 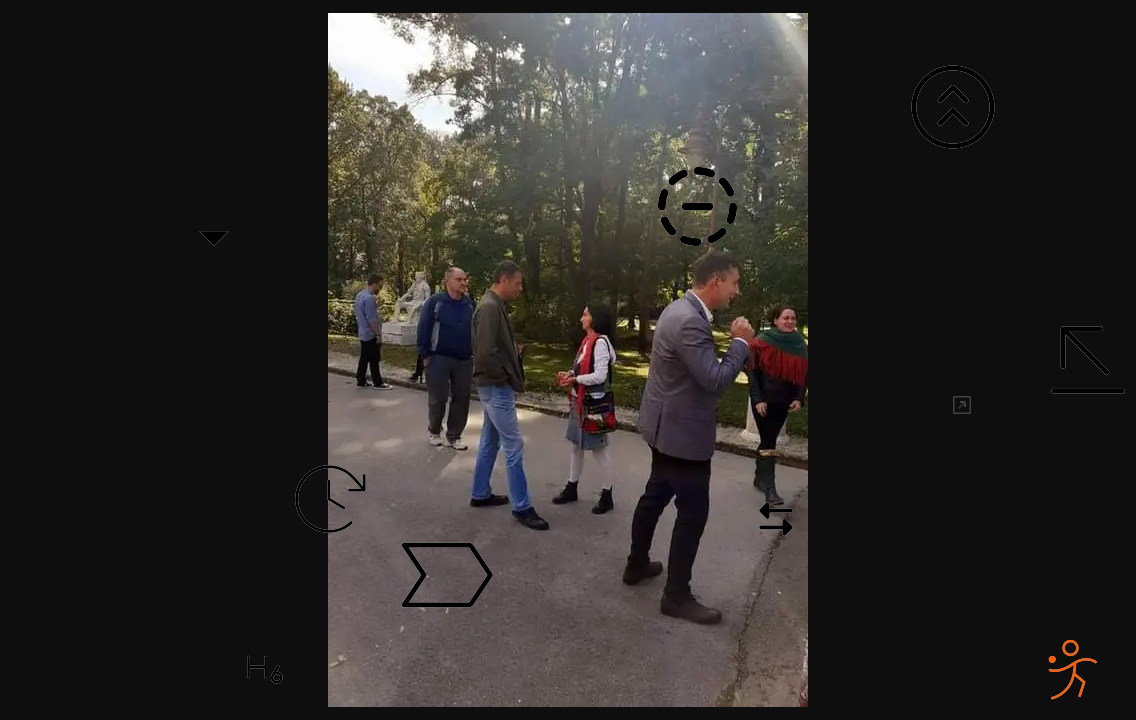 I want to click on resize or adjust width horizontally, so click(x=776, y=519).